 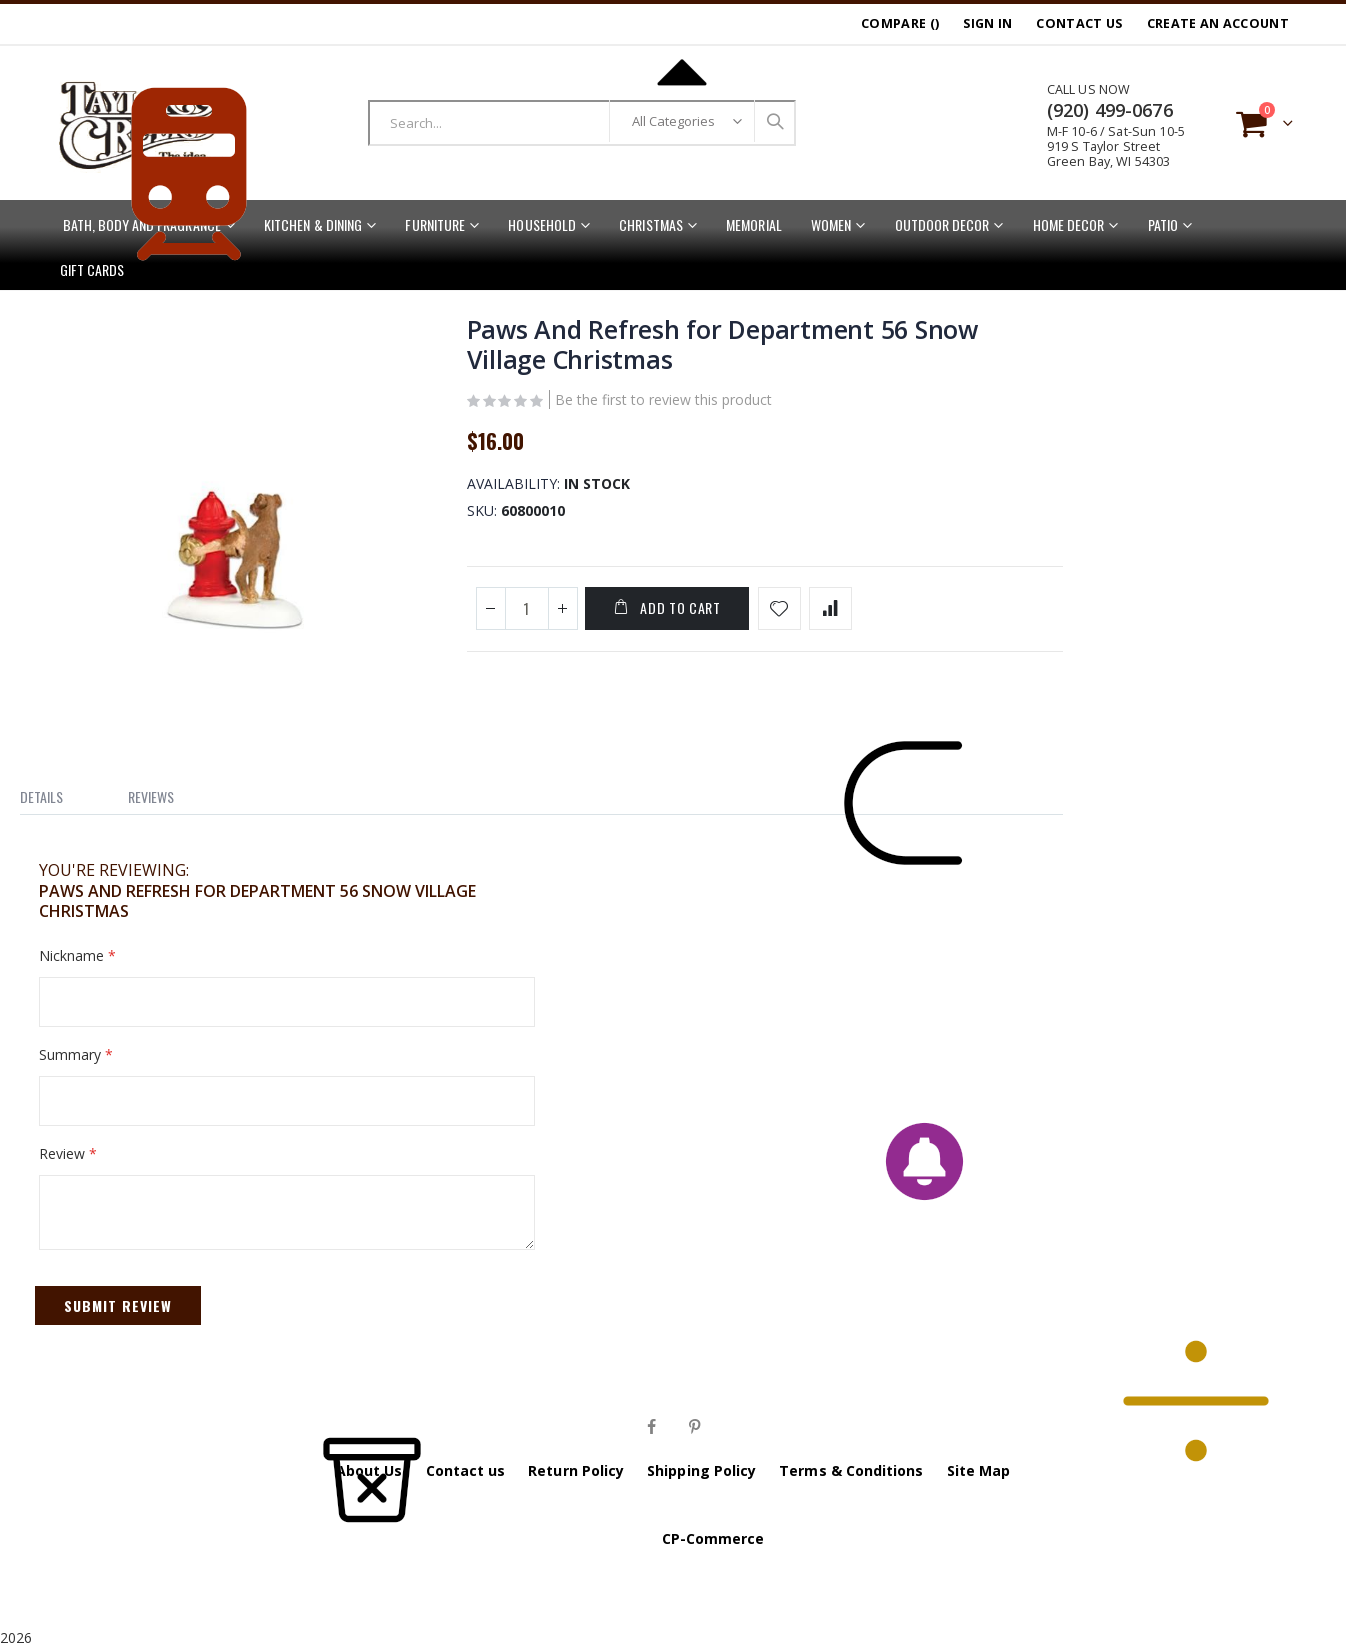 I want to click on indicates a proper subset relationship in mathematical notation, so click(x=906, y=803).